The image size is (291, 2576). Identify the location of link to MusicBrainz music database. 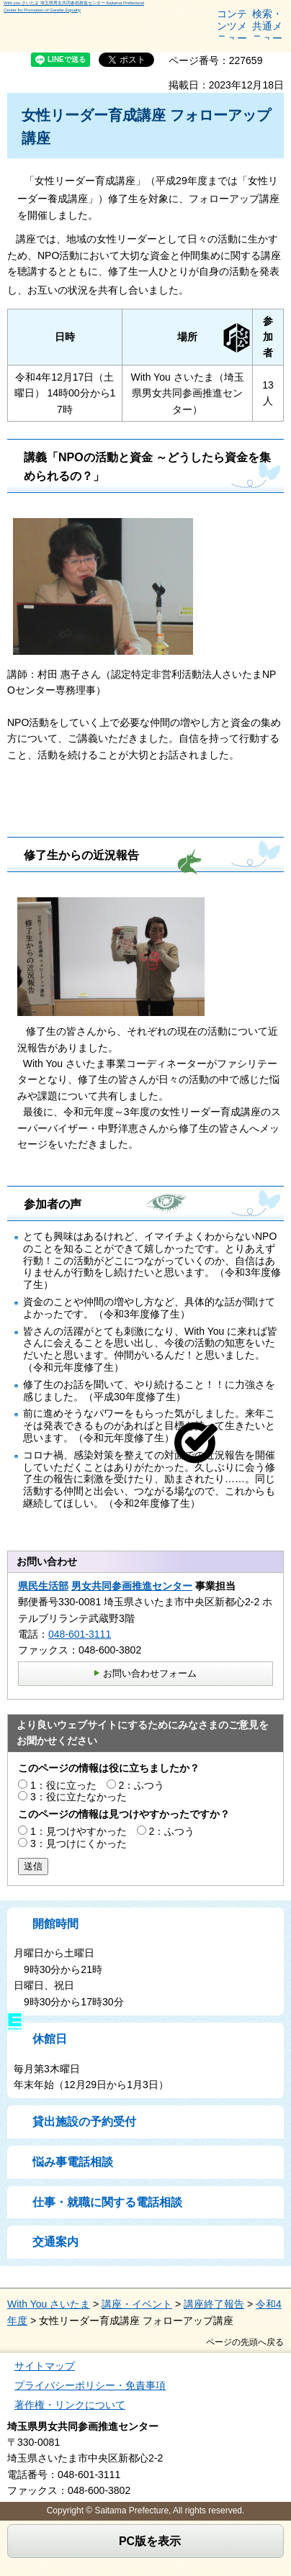
(236, 337).